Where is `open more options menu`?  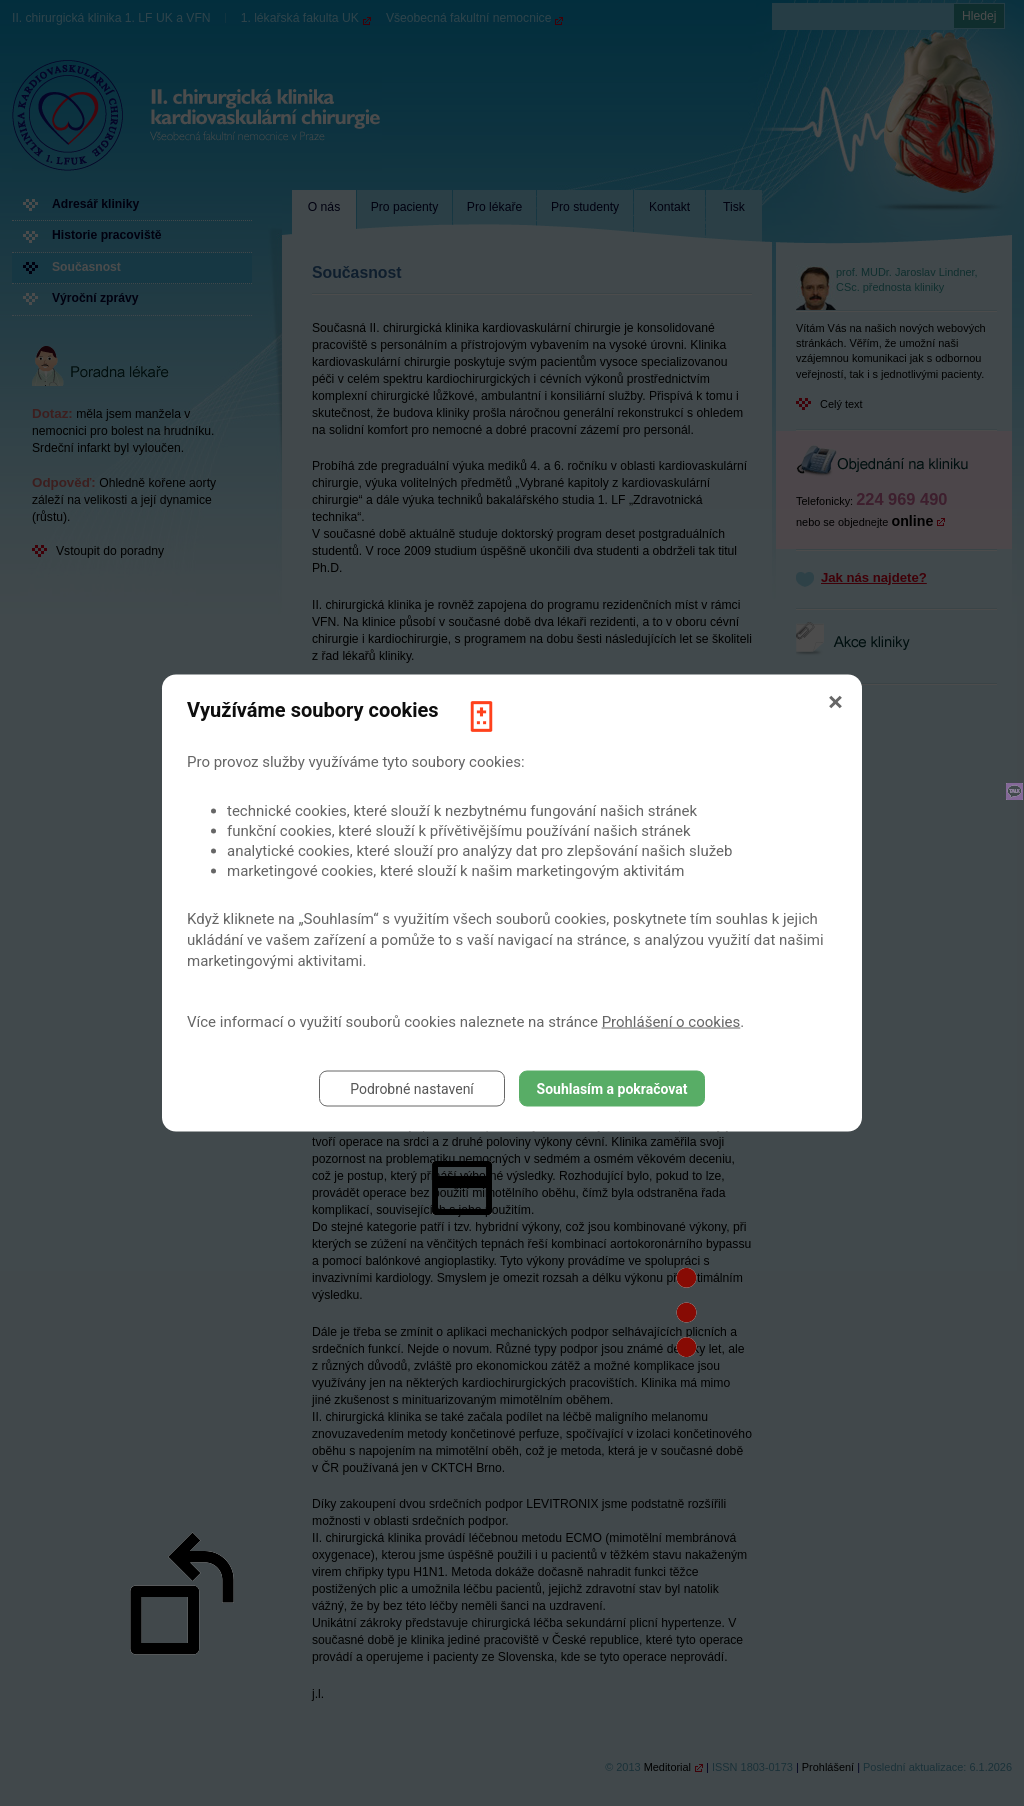 open more options menu is located at coordinates (686, 1312).